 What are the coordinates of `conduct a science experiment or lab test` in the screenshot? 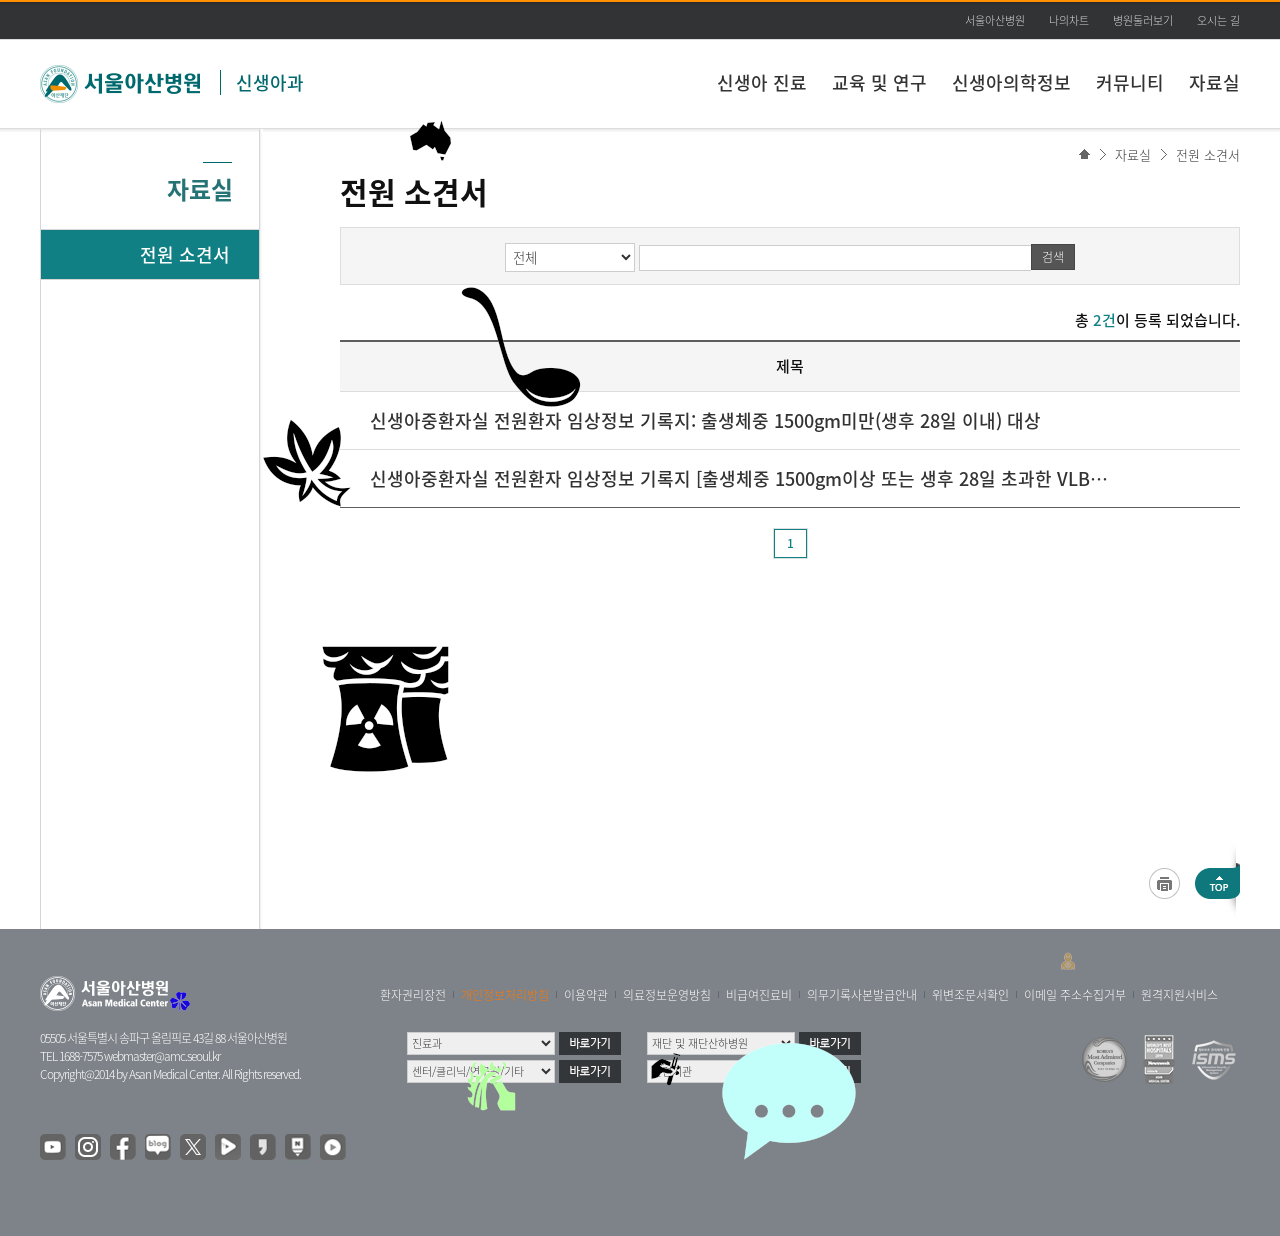 It's located at (667, 1069).